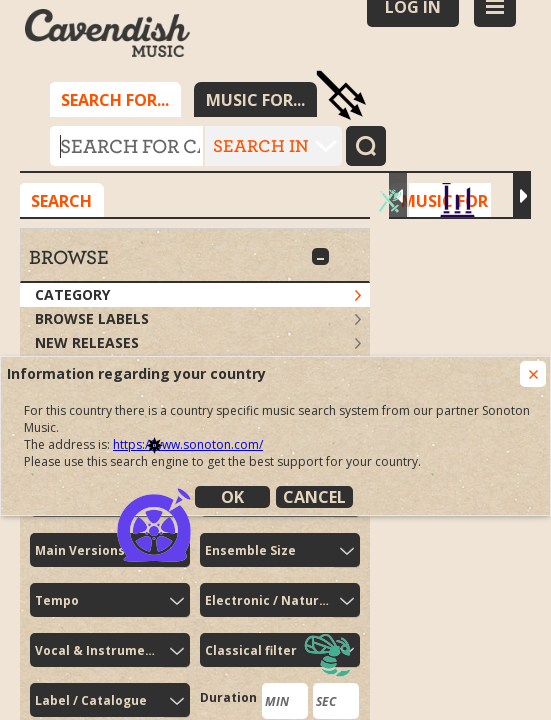 The image size is (551, 720). What do you see at coordinates (390, 201) in the screenshot?
I see `access combat or battle features` at bounding box center [390, 201].